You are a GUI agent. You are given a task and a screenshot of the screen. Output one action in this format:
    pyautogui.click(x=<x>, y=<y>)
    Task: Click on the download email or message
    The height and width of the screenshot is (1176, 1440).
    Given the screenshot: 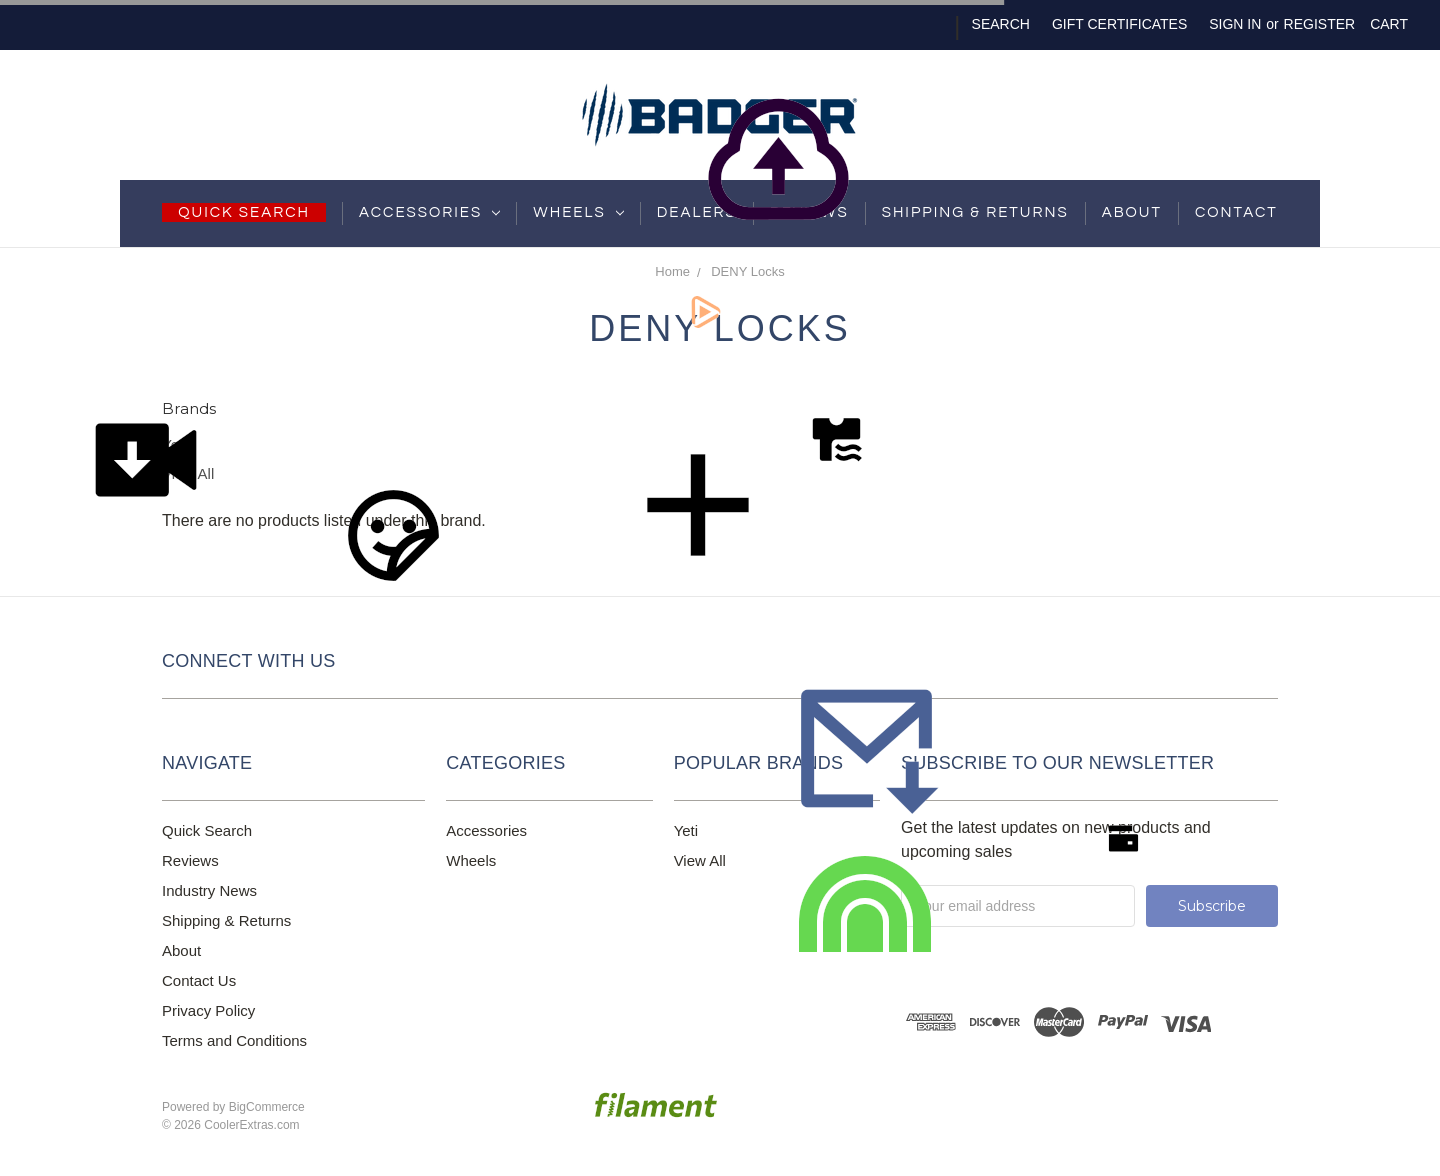 What is the action you would take?
    pyautogui.click(x=866, y=748)
    